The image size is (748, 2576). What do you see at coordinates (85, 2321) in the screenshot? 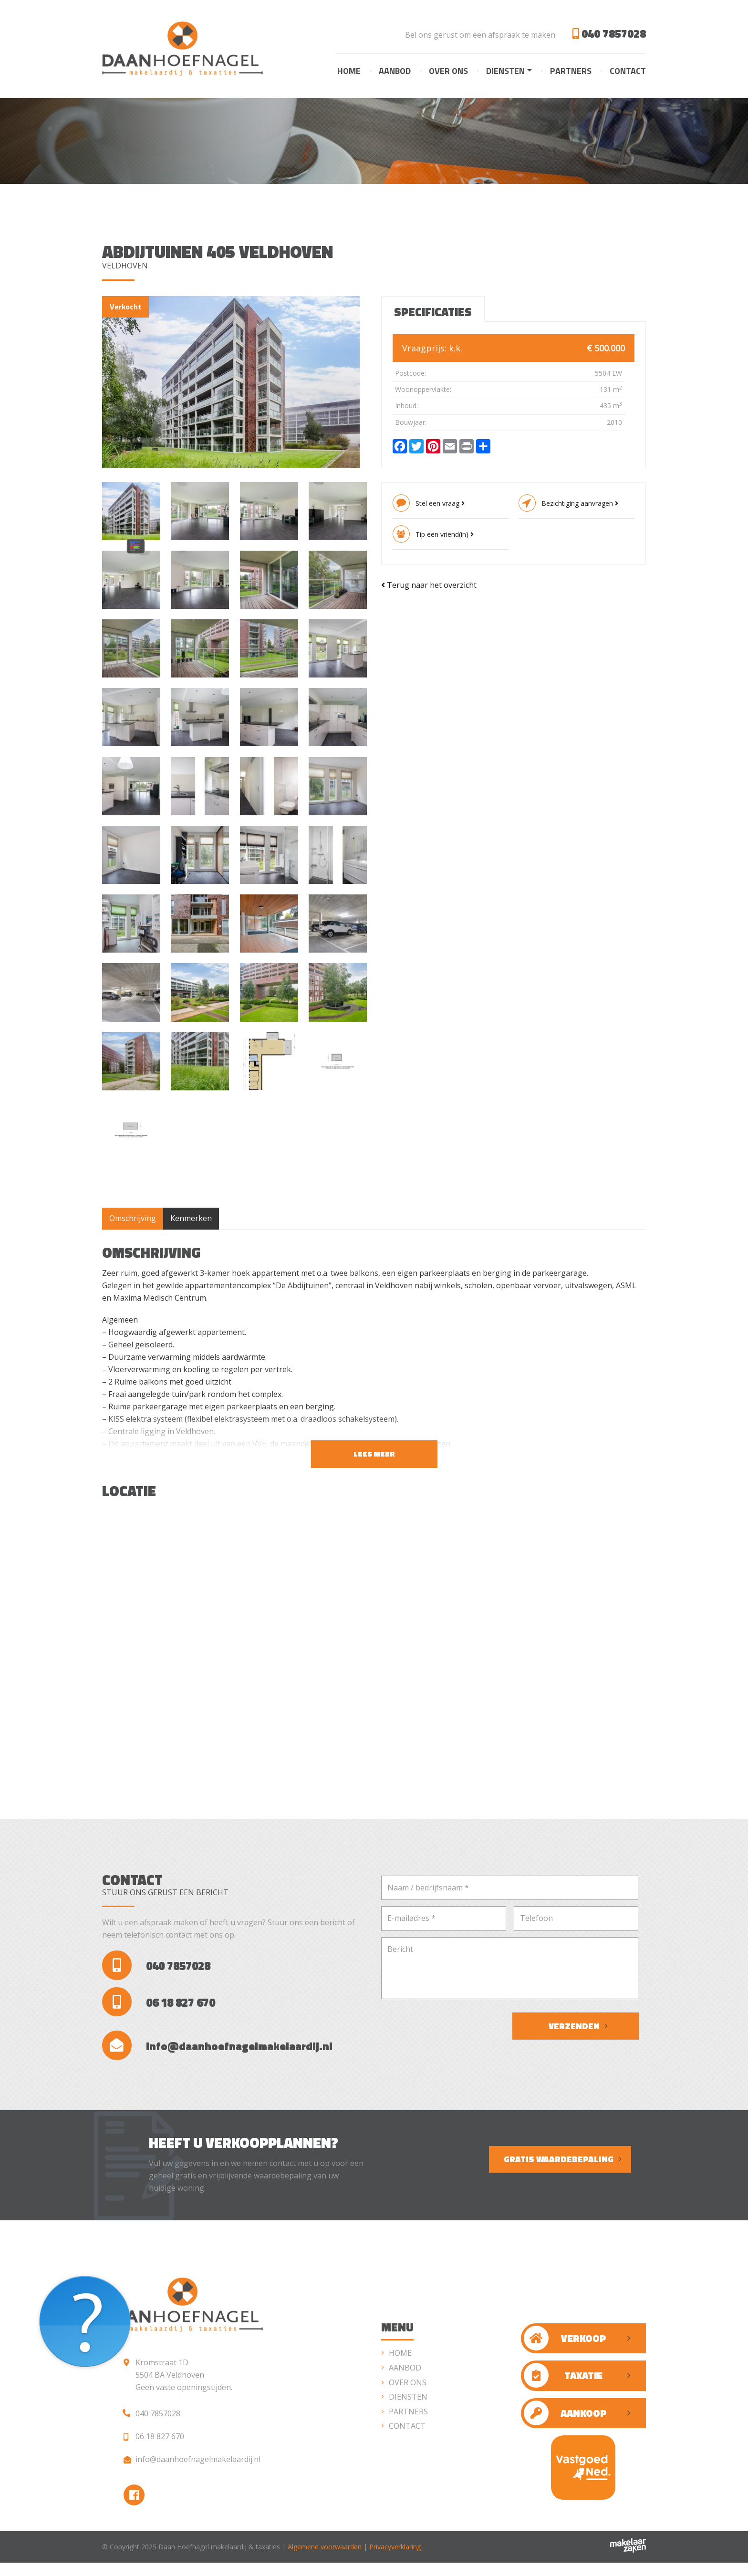
I see `open the help center or documentation` at bounding box center [85, 2321].